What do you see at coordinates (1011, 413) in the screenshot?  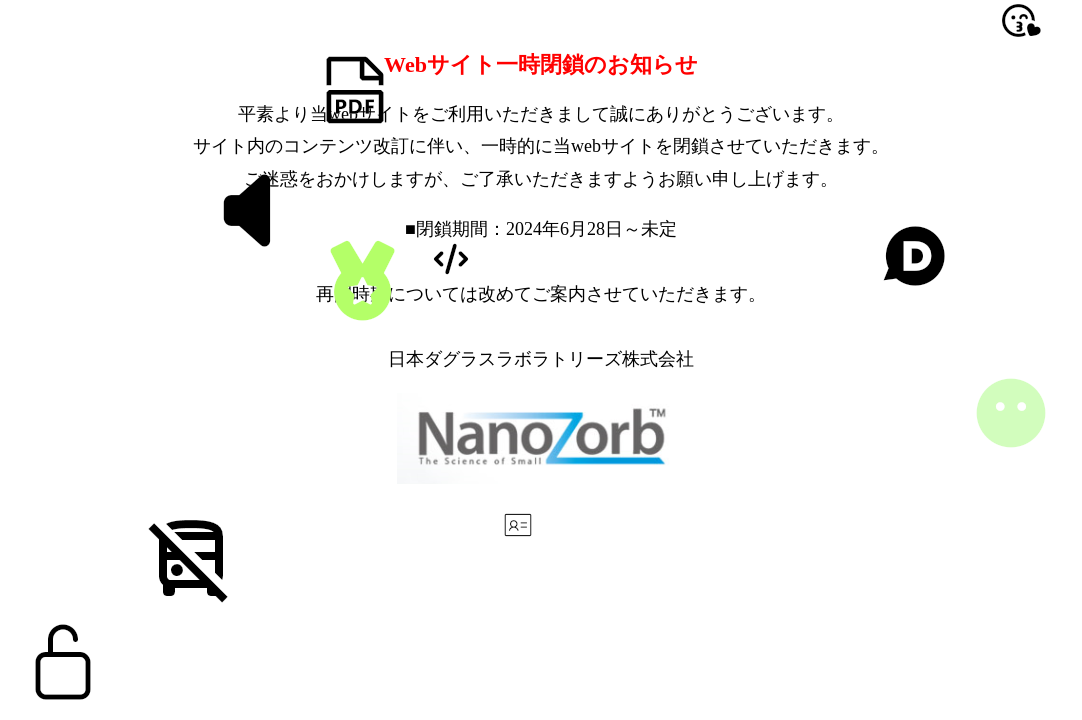 I see `indicates a neutral or no-opinion response` at bounding box center [1011, 413].